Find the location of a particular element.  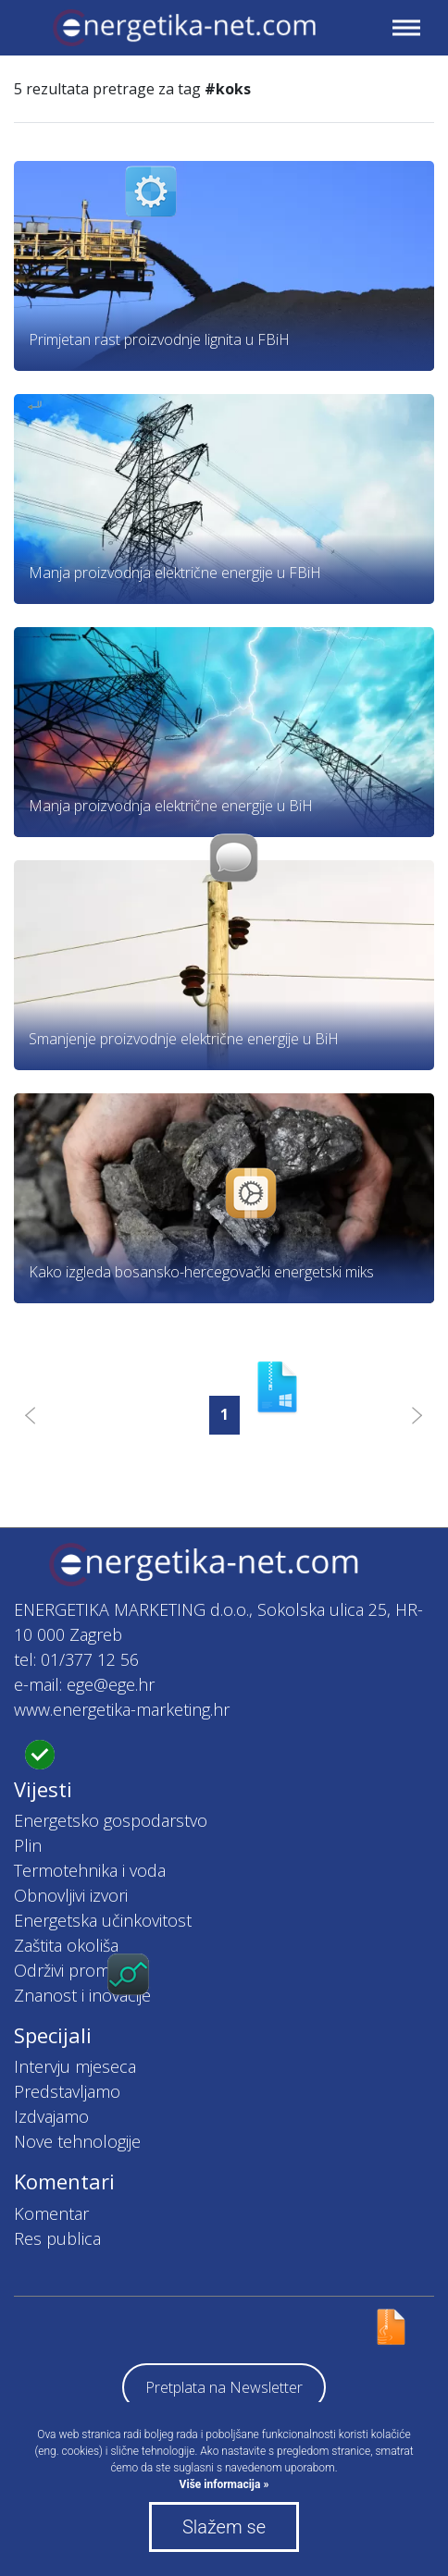

open gnome layout switcher settings is located at coordinates (128, 1974).